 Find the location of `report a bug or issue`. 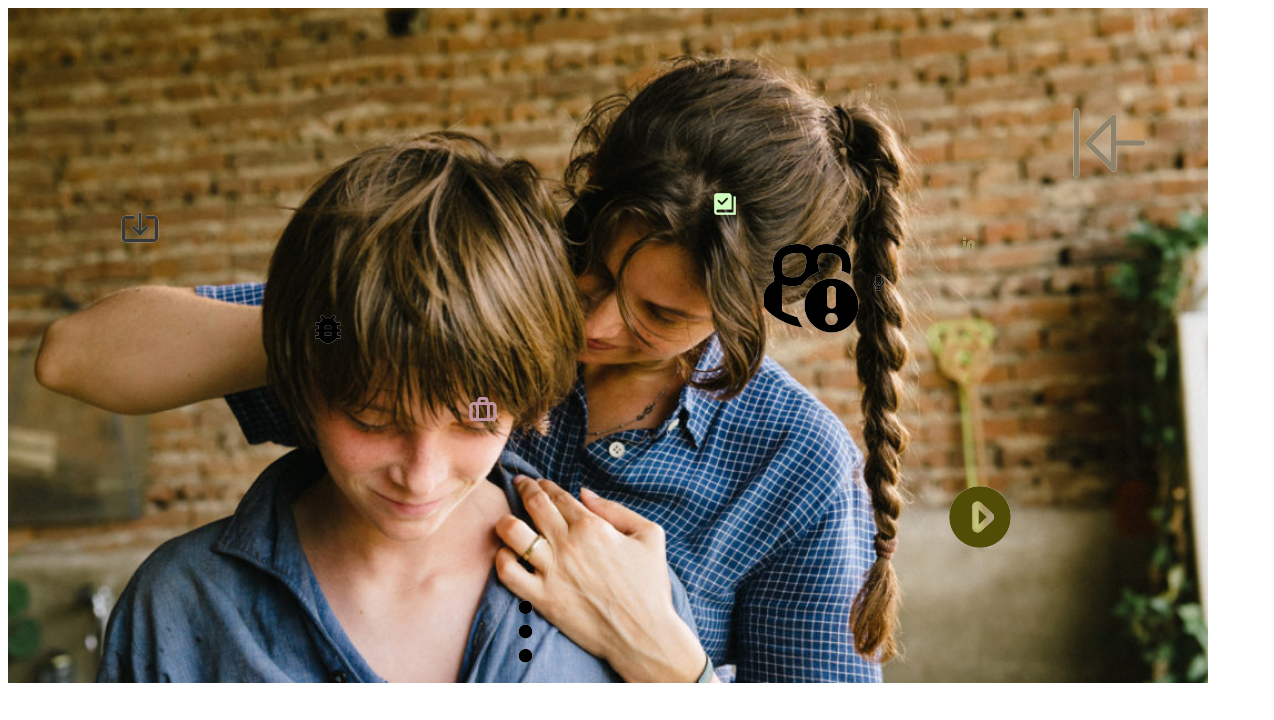

report a bug or issue is located at coordinates (328, 329).